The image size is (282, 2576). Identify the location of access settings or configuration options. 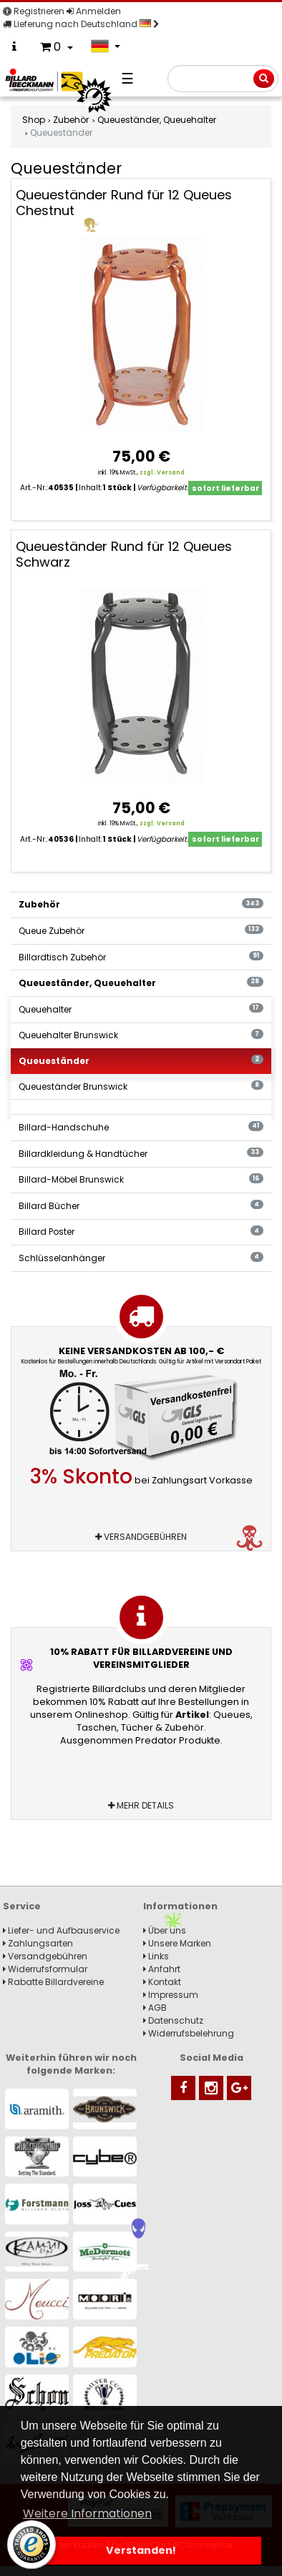
(94, 95).